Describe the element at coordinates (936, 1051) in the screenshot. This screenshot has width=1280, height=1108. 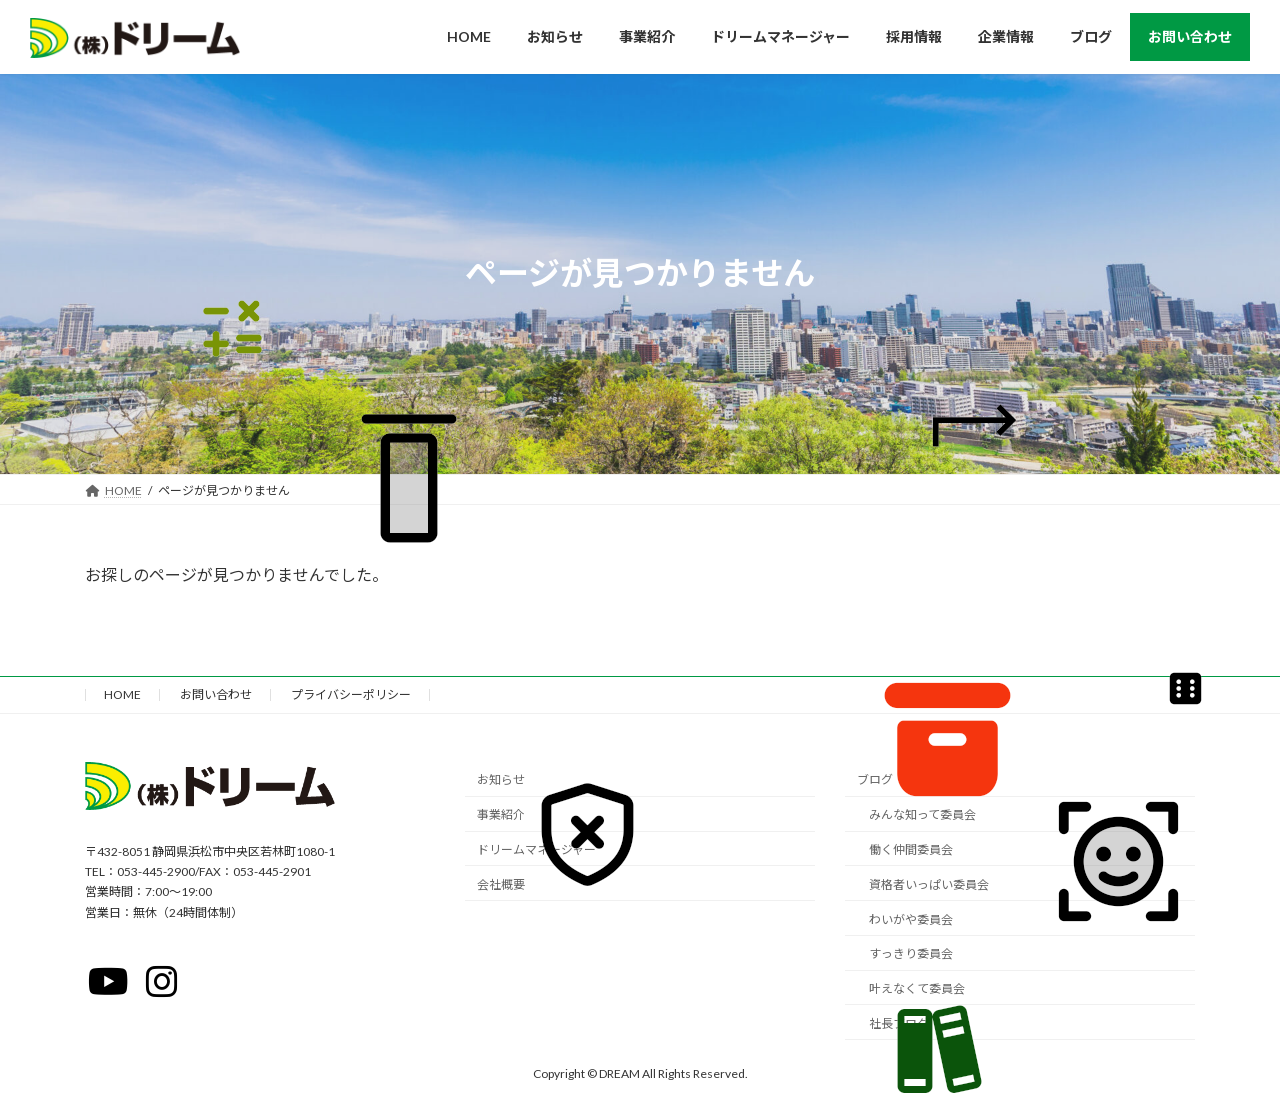
I see `access your library or book collection` at that location.